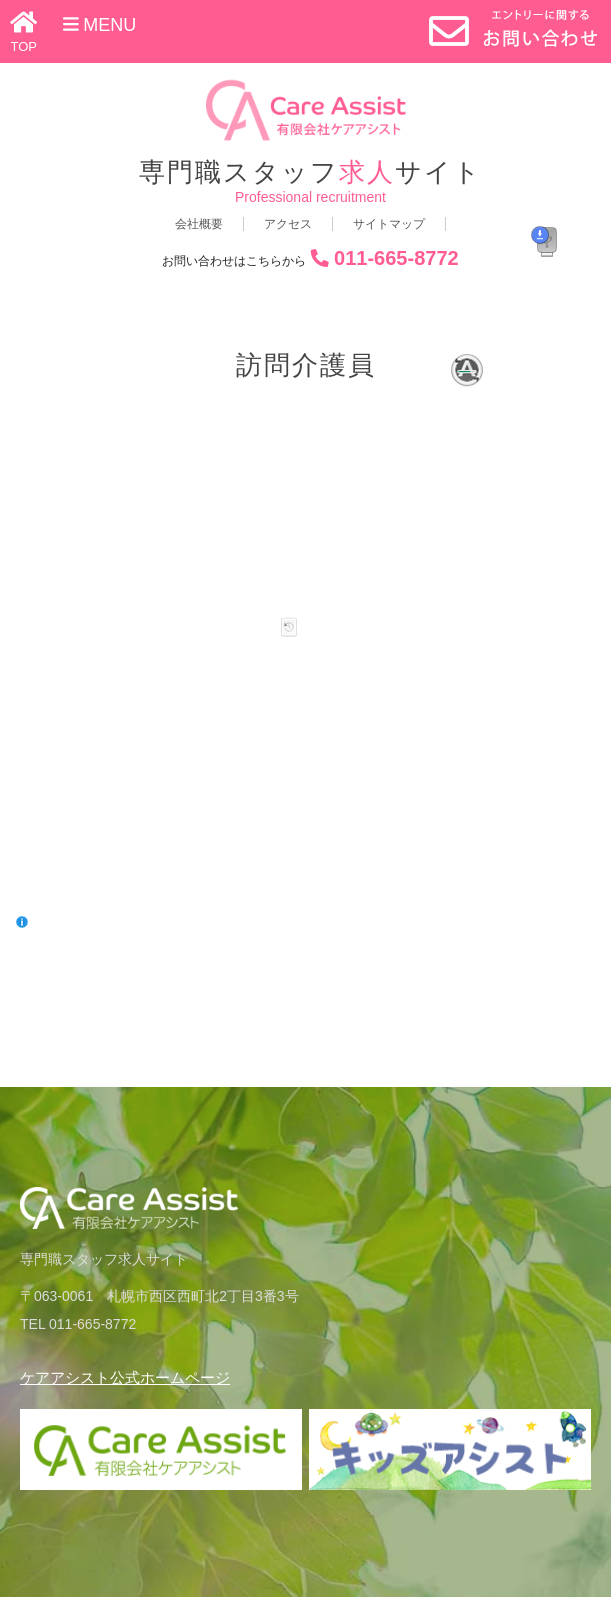 The image size is (611, 1597). What do you see at coordinates (22, 922) in the screenshot?
I see `view more information about this item` at bounding box center [22, 922].